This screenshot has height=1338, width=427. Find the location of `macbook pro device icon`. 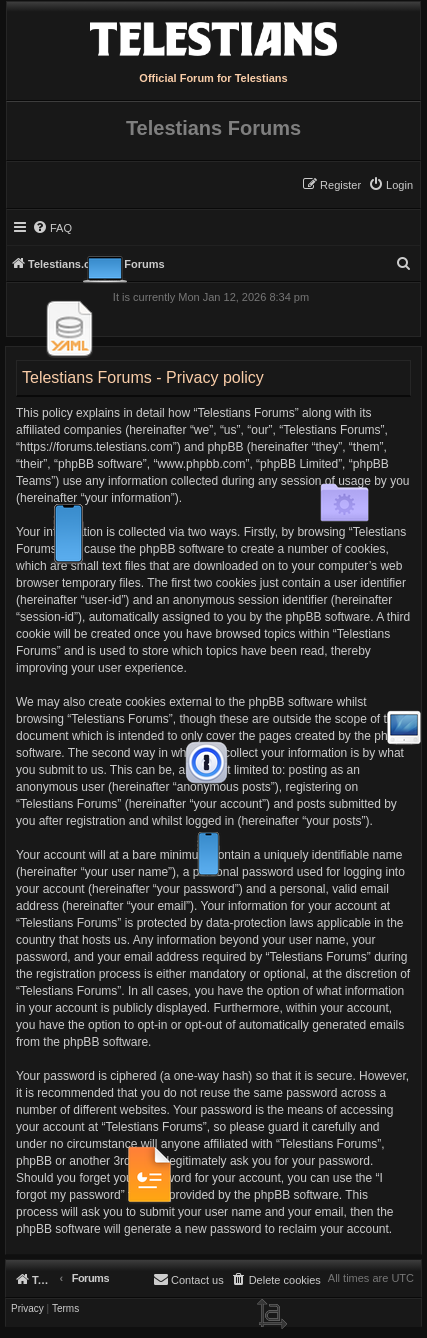

macbook pro device icon is located at coordinates (105, 268).